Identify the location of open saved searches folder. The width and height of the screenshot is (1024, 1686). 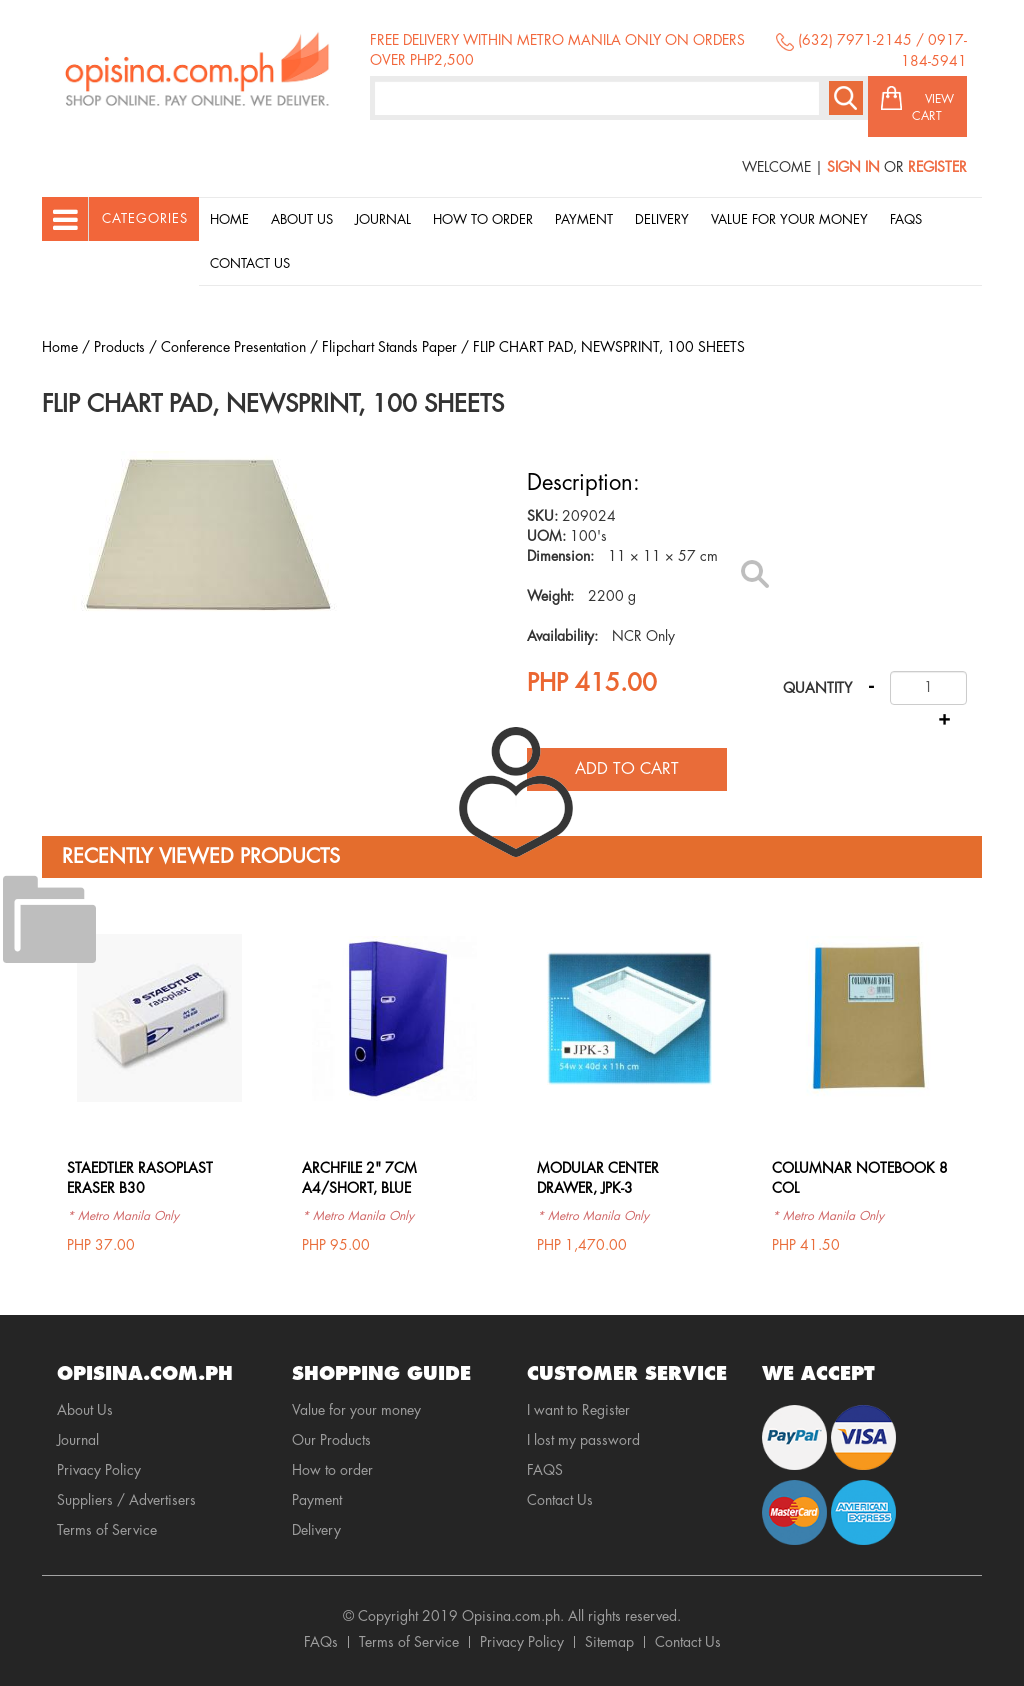
(755, 574).